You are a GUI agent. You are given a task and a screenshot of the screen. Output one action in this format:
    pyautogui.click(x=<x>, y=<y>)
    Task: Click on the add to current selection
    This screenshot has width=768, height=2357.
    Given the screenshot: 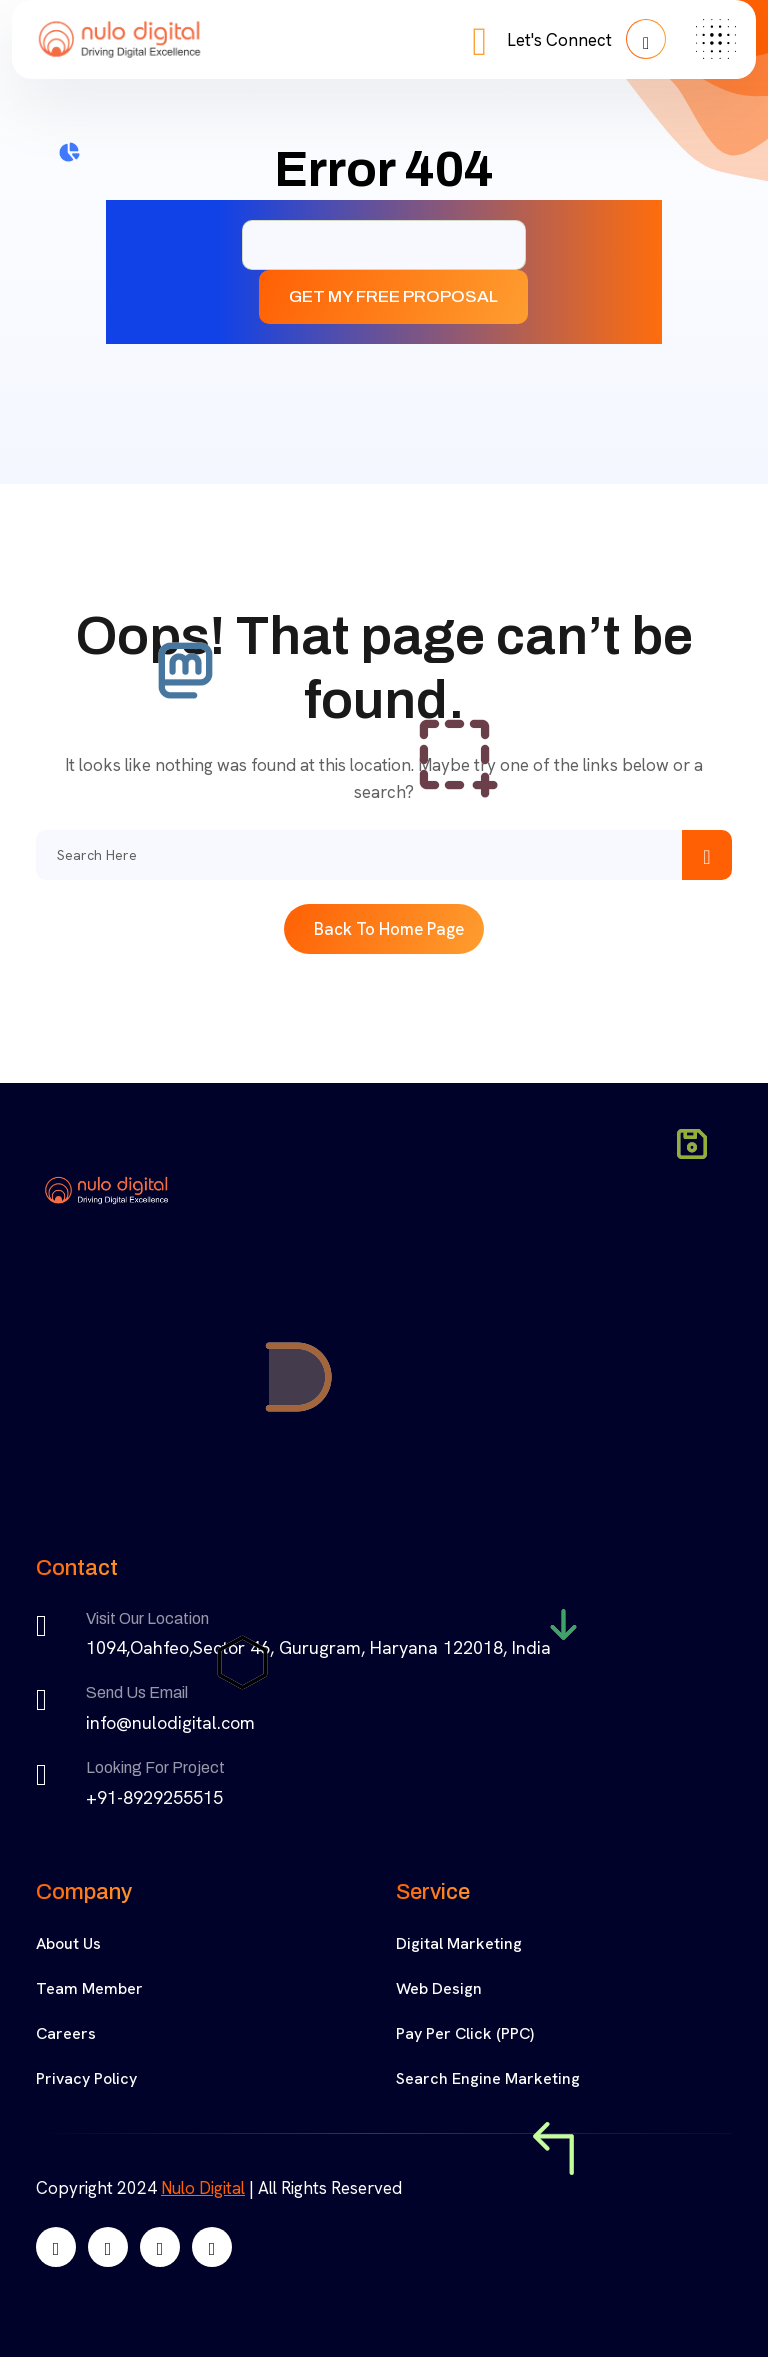 What is the action you would take?
    pyautogui.click(x=454, y=754)
    